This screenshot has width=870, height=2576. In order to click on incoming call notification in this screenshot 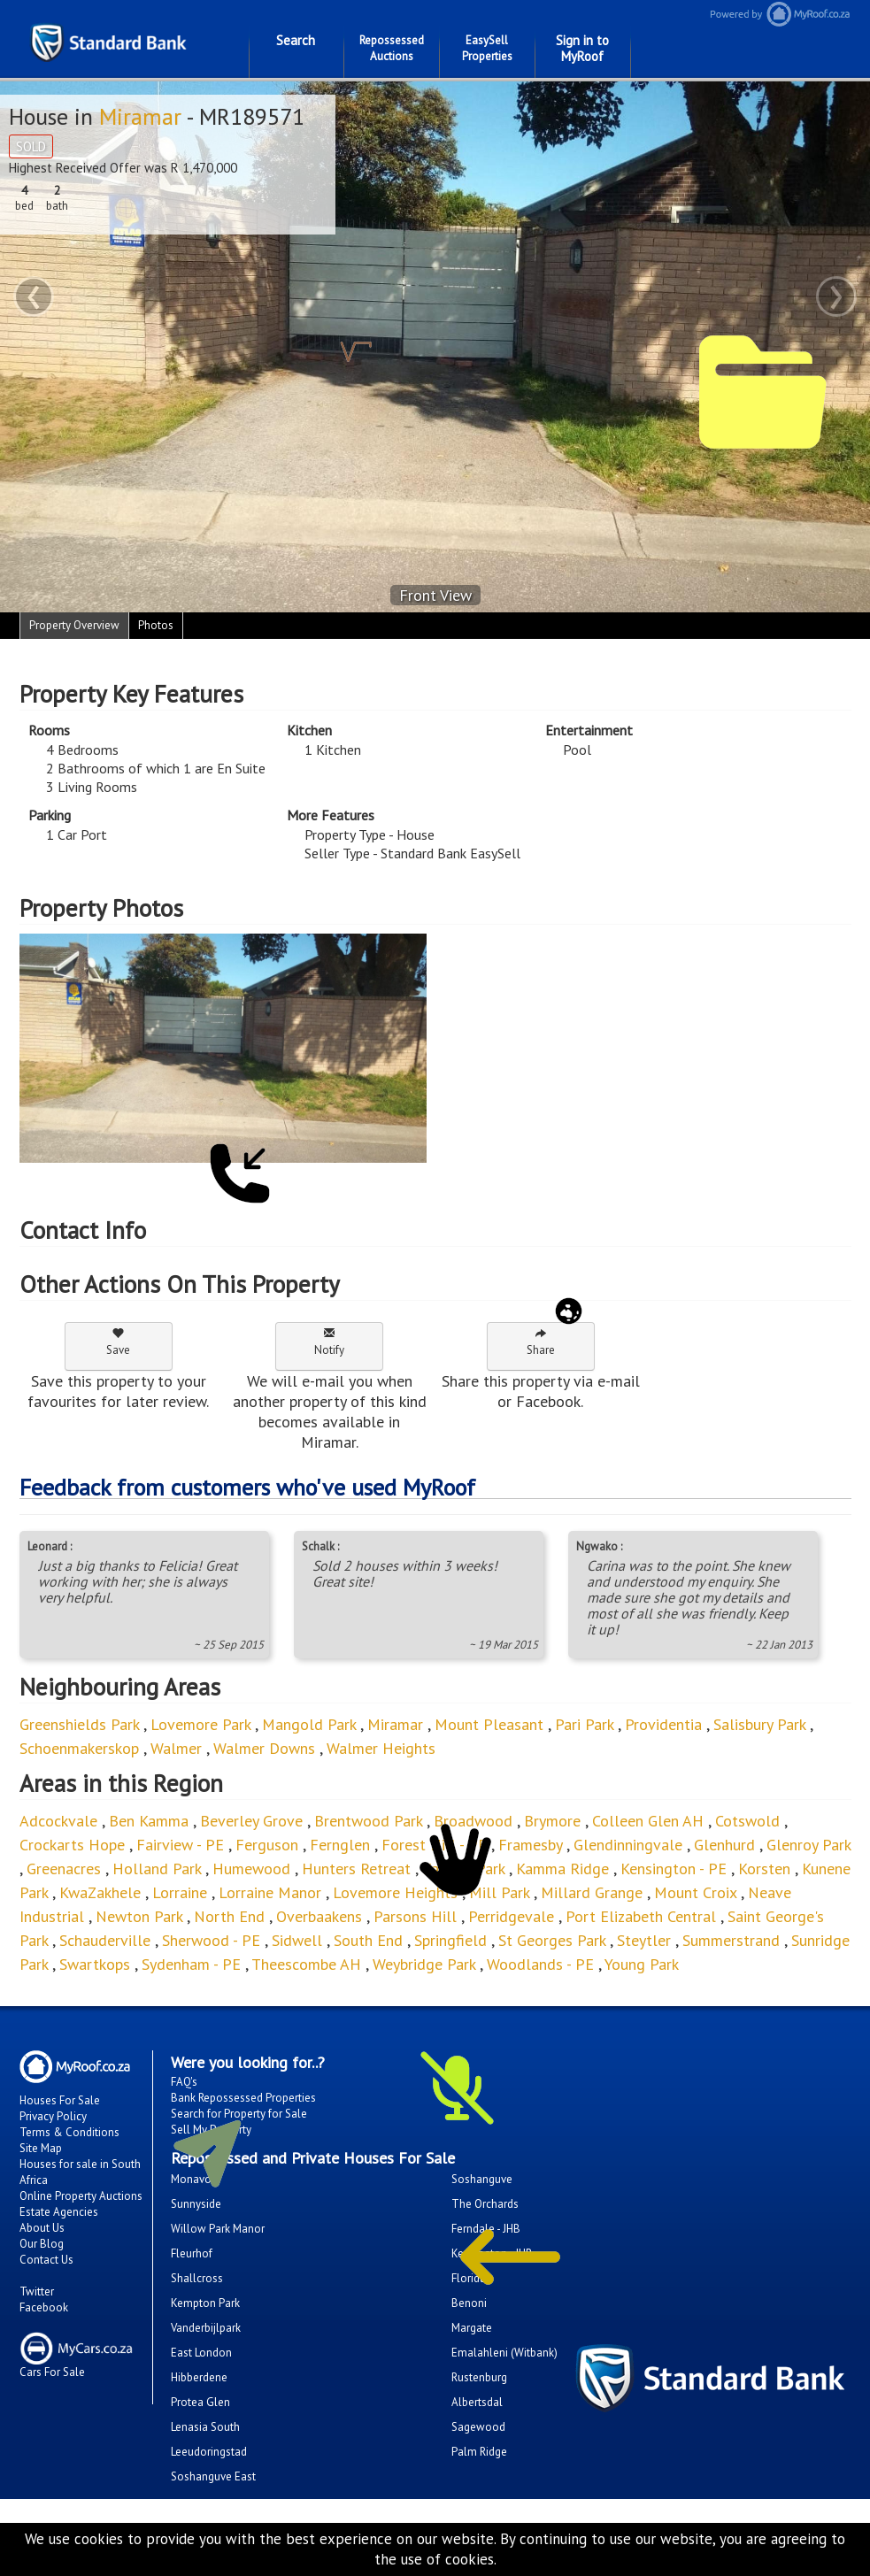, I will do `click(240, 1173)`.